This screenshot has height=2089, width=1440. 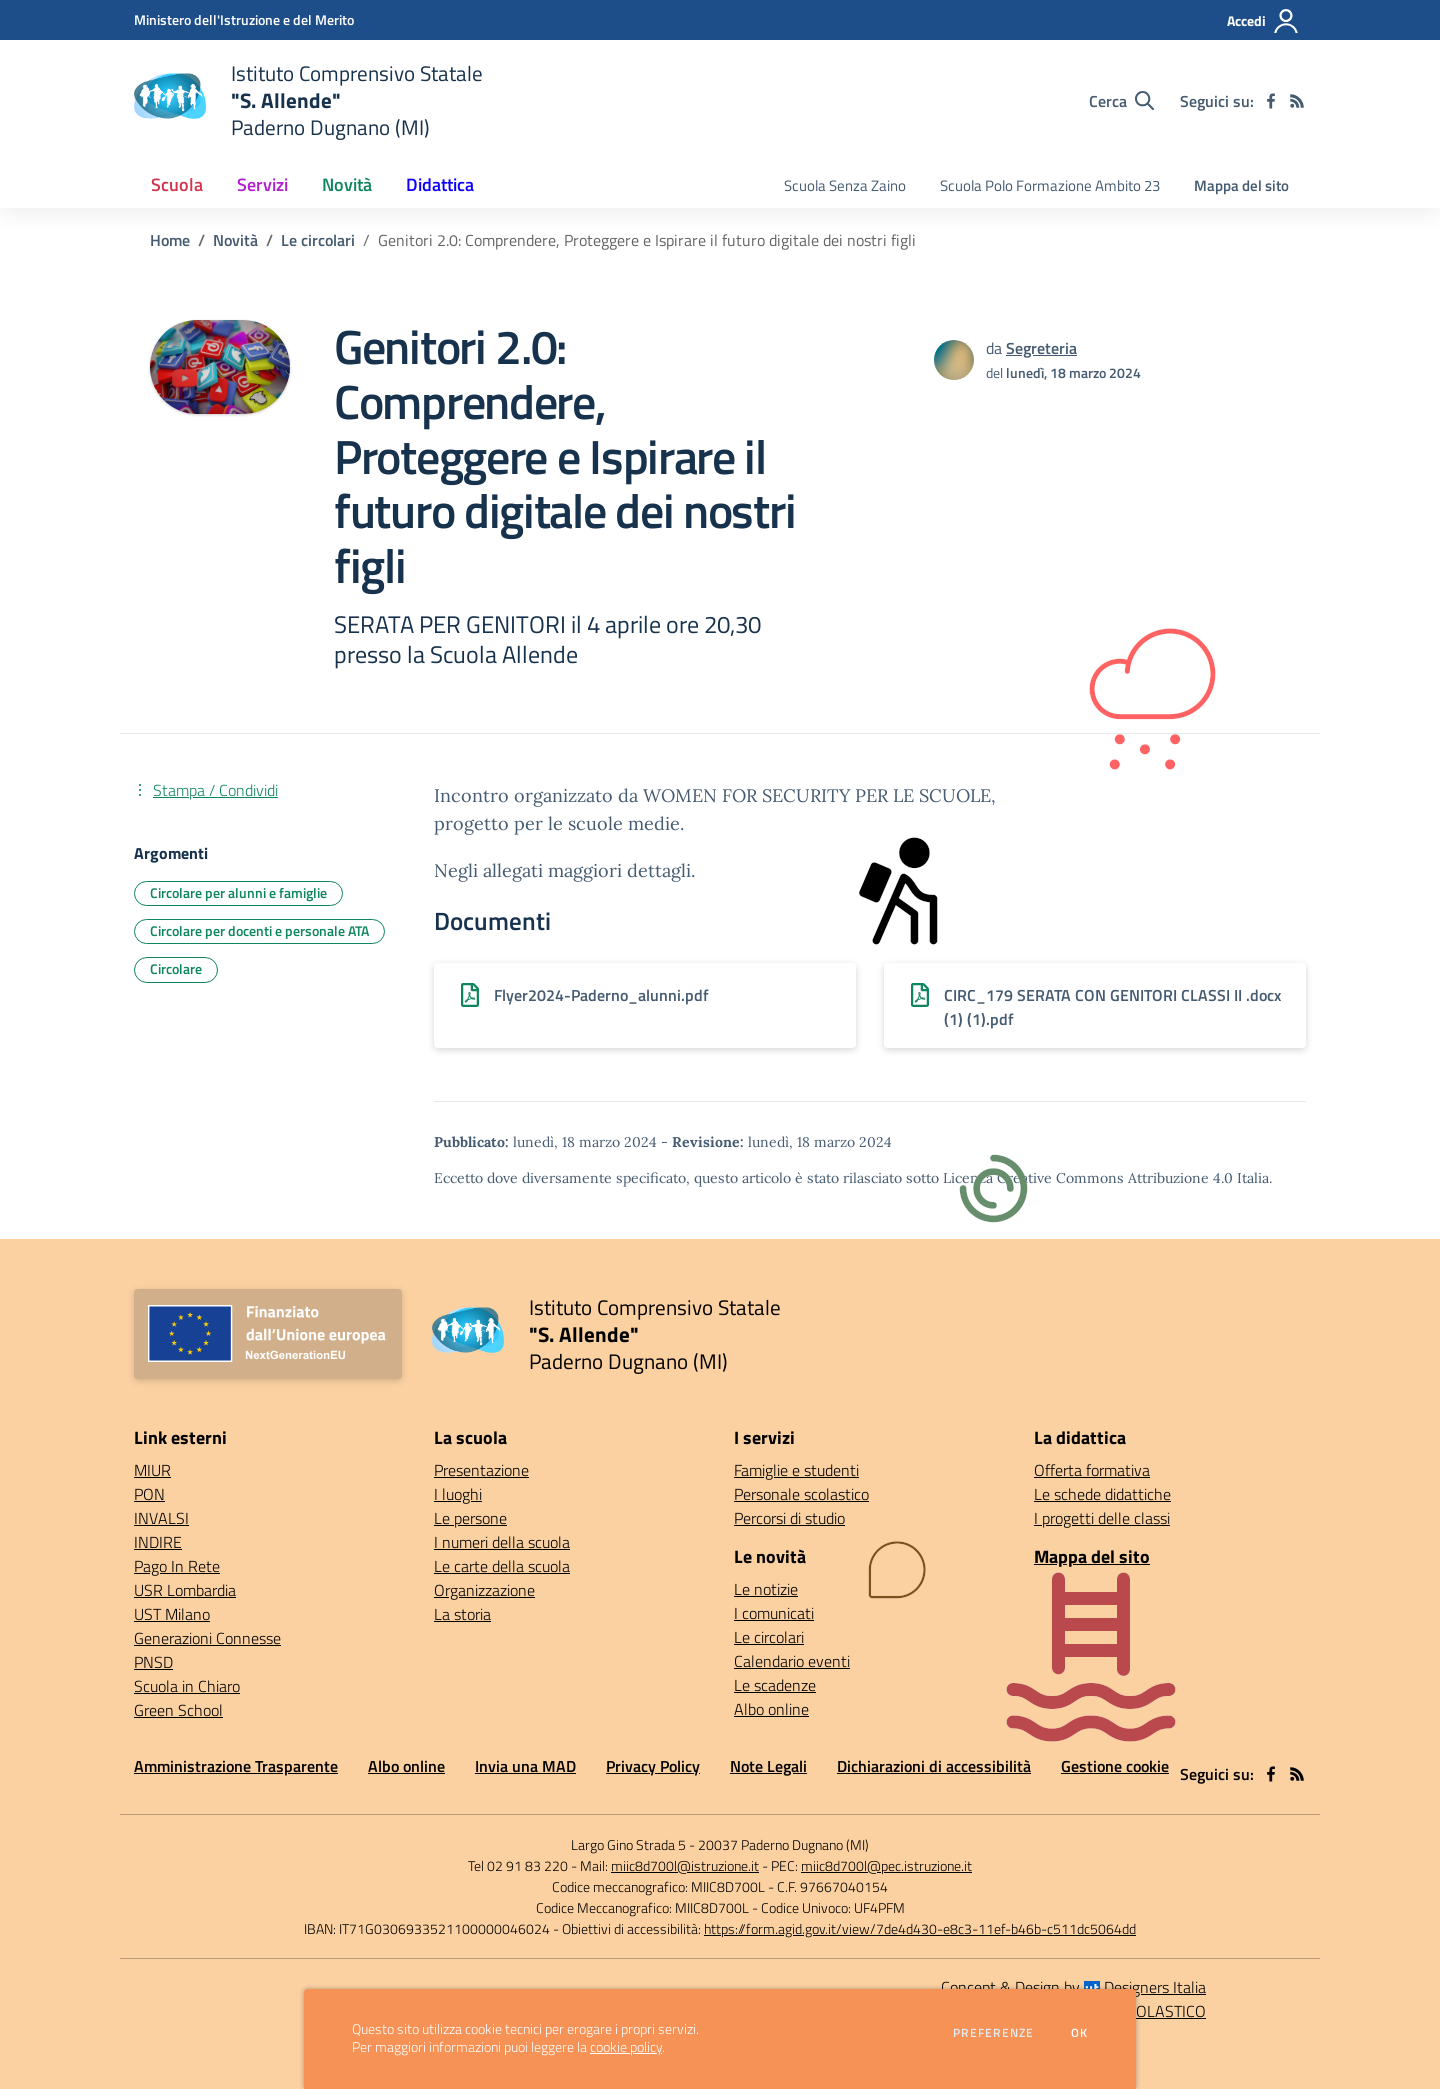 What do you see at coordinates (993, 1188) in the screenshot?
I see `indicates content is loading` at bounding box center [993, 1188].